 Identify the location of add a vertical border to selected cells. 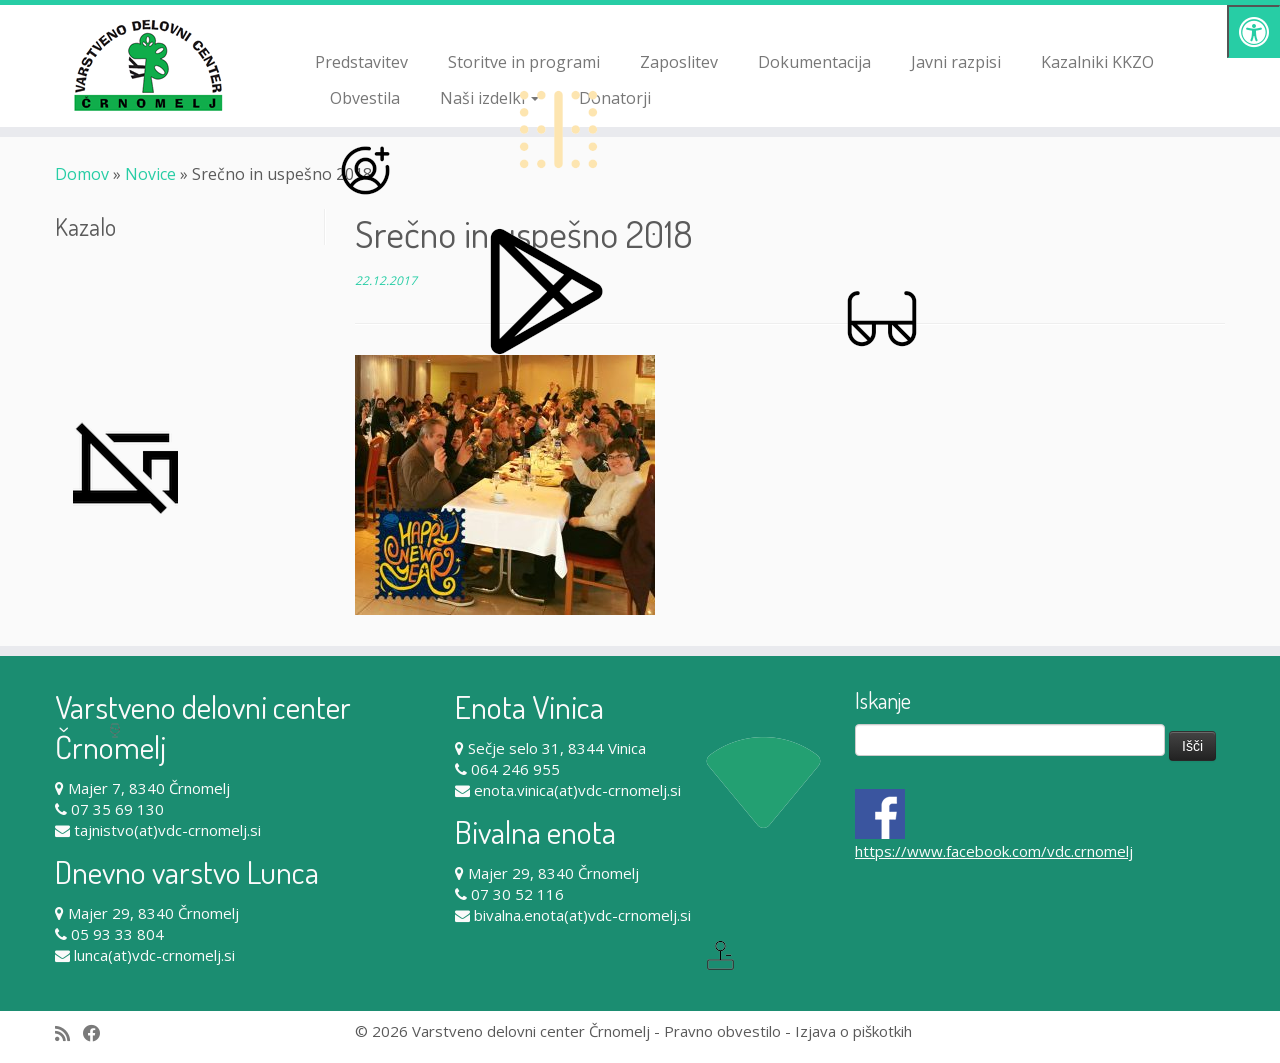
(558, 129).